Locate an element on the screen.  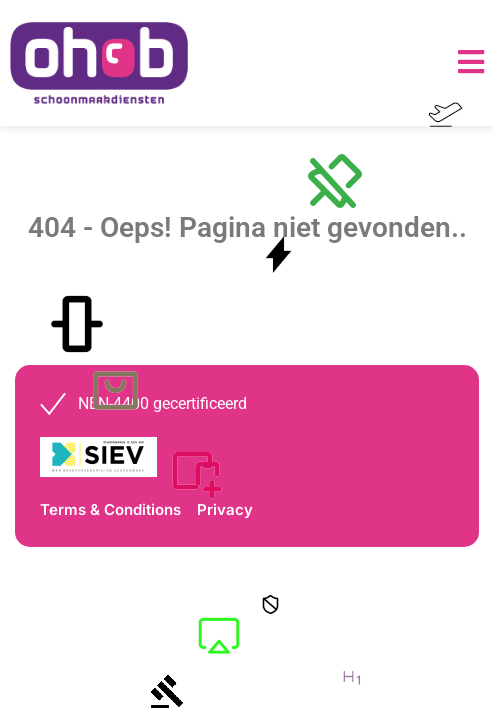
format text as heading level 1 is located at coordinates (351, 677).